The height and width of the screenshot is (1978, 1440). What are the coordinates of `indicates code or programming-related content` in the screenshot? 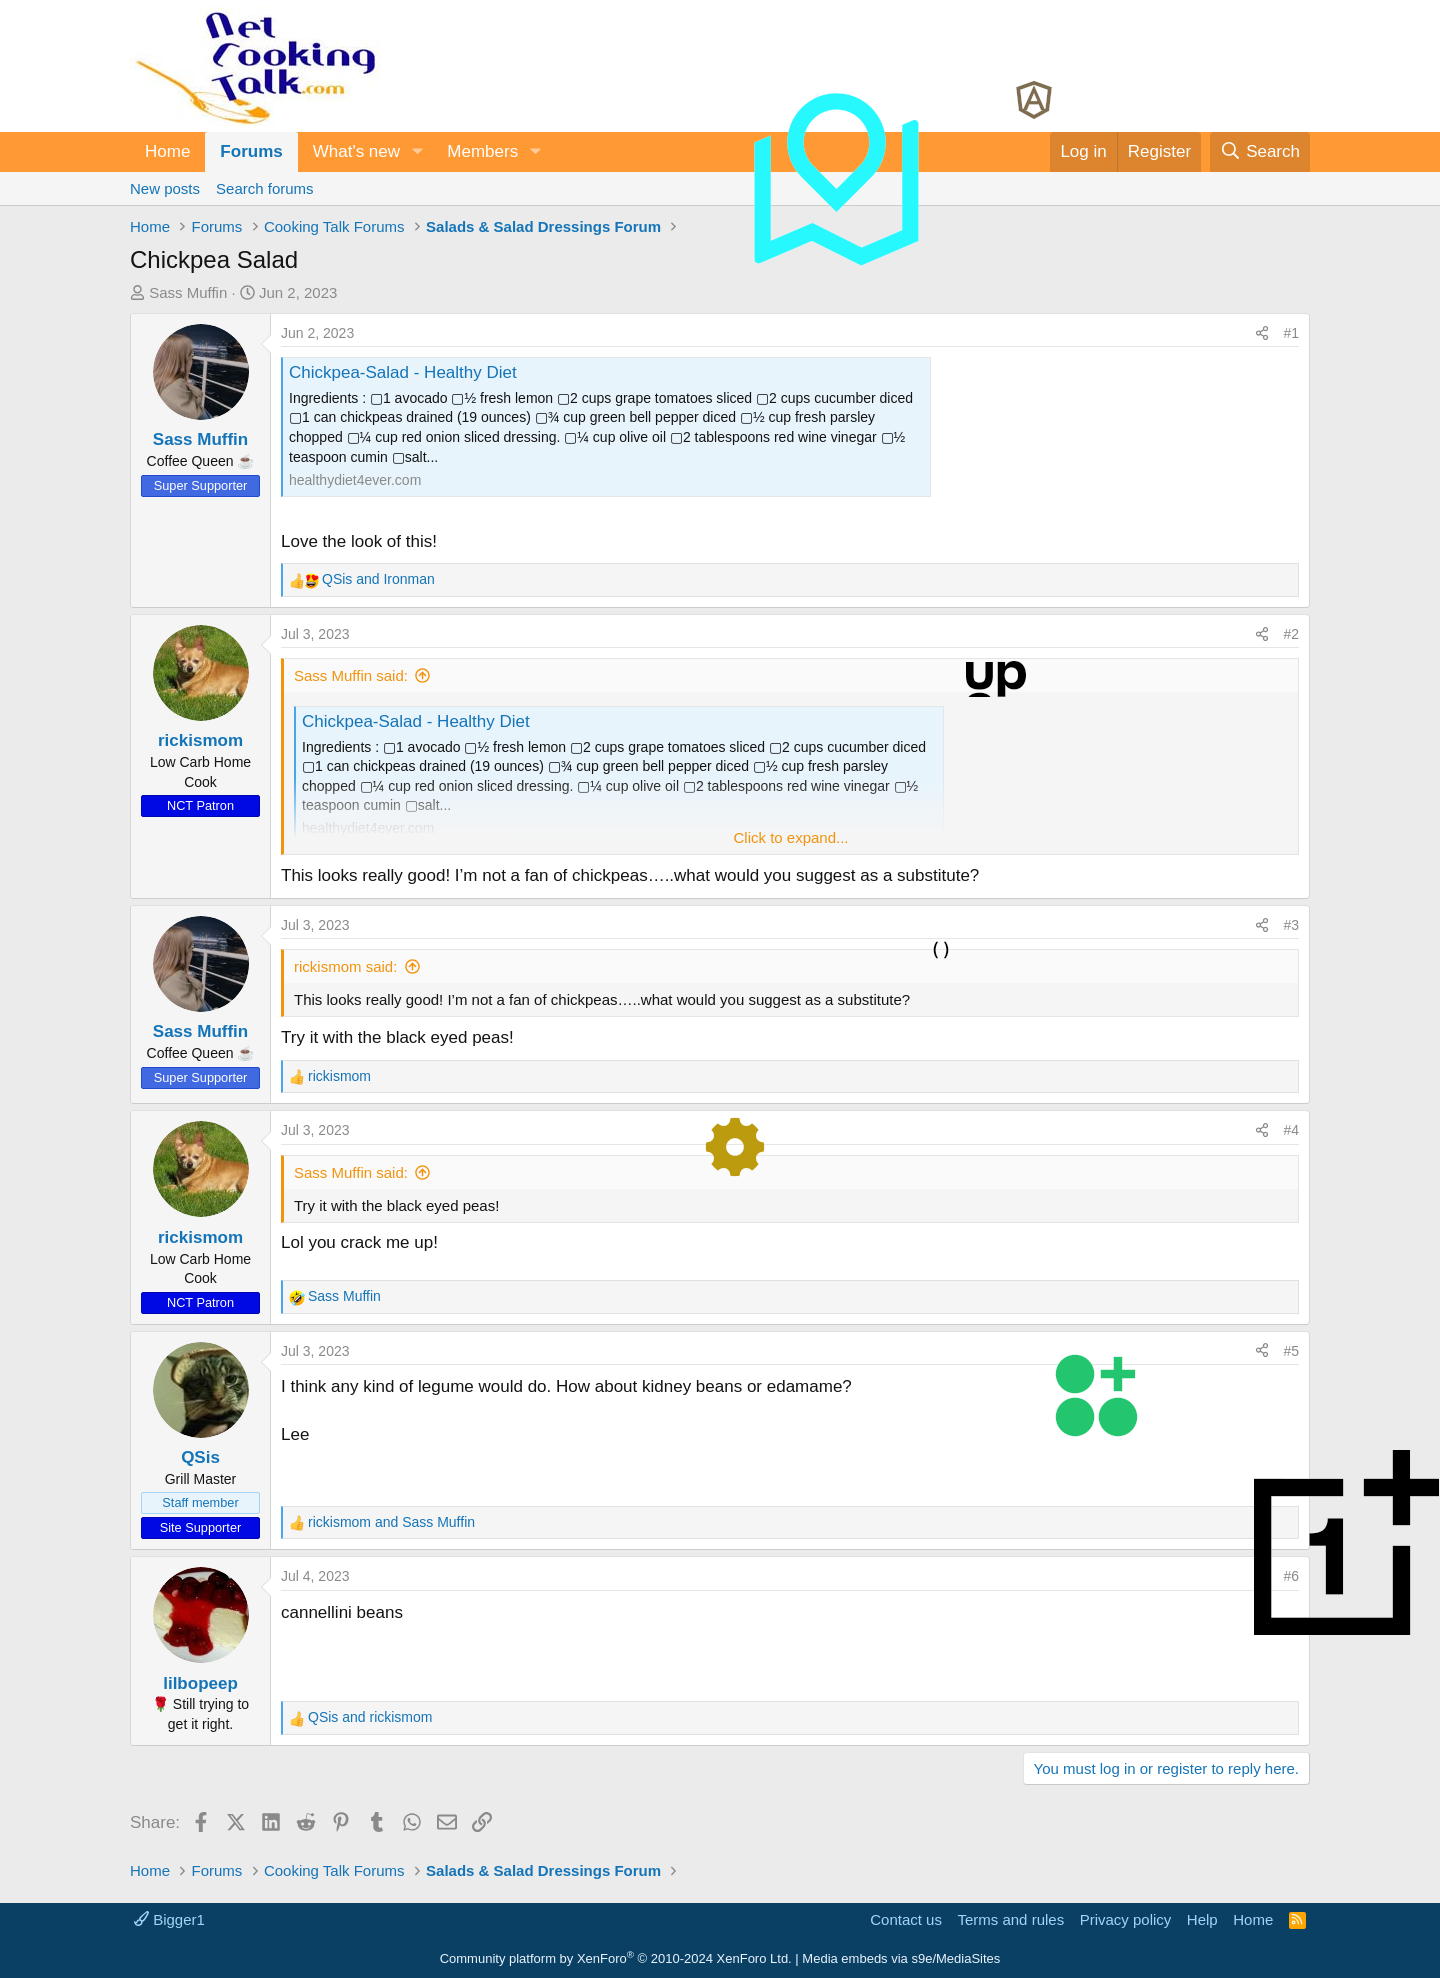 It's located at (941, 950).